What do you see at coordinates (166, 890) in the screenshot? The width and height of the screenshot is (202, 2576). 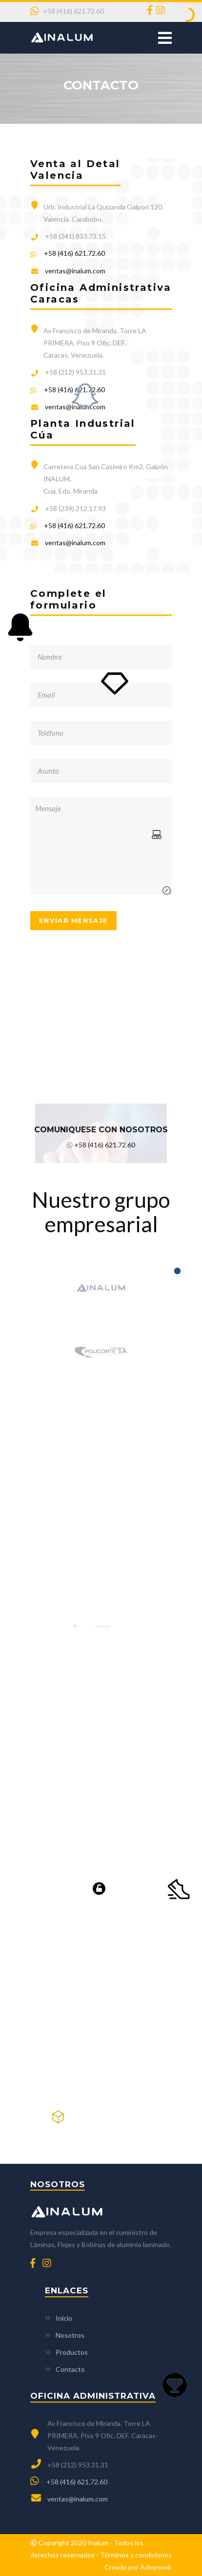 I see `skip this item or step` at bounding box center [166, 890].